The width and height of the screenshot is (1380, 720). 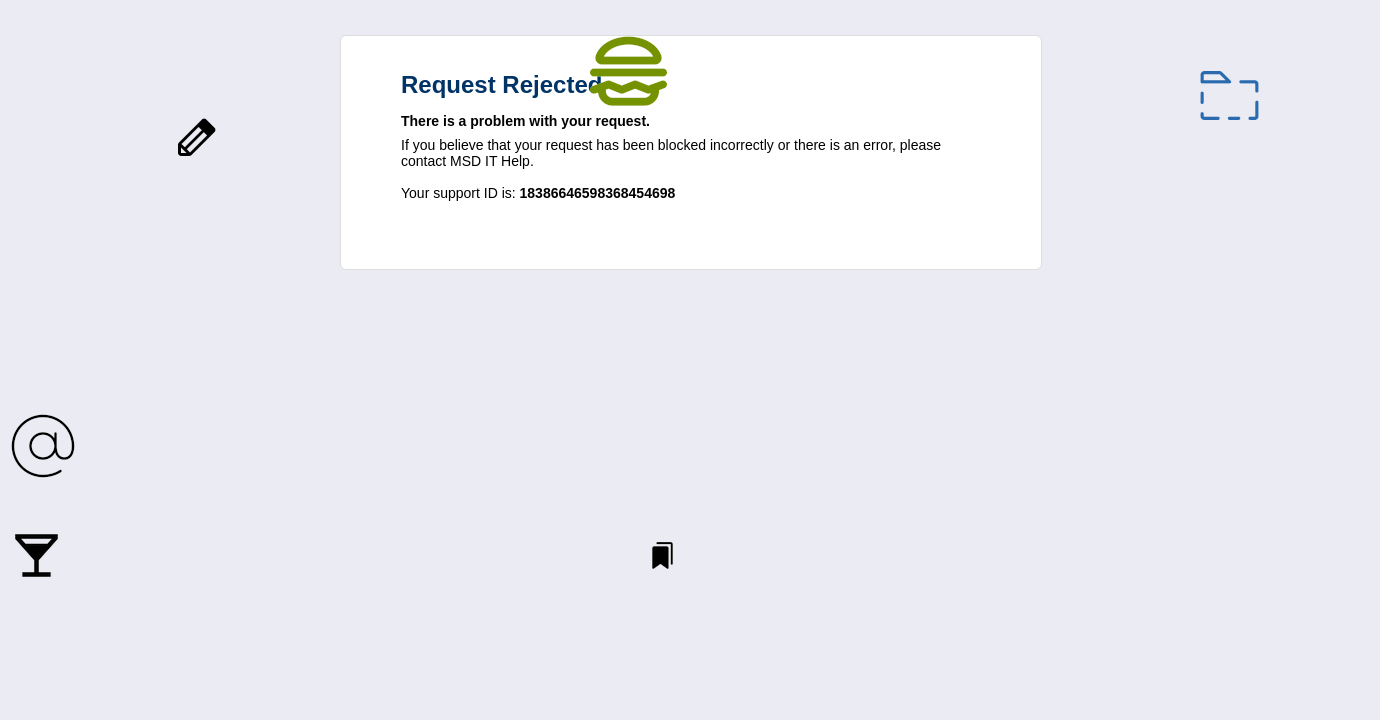 I want to click on create a new folder, so click(x=1229, y=95).